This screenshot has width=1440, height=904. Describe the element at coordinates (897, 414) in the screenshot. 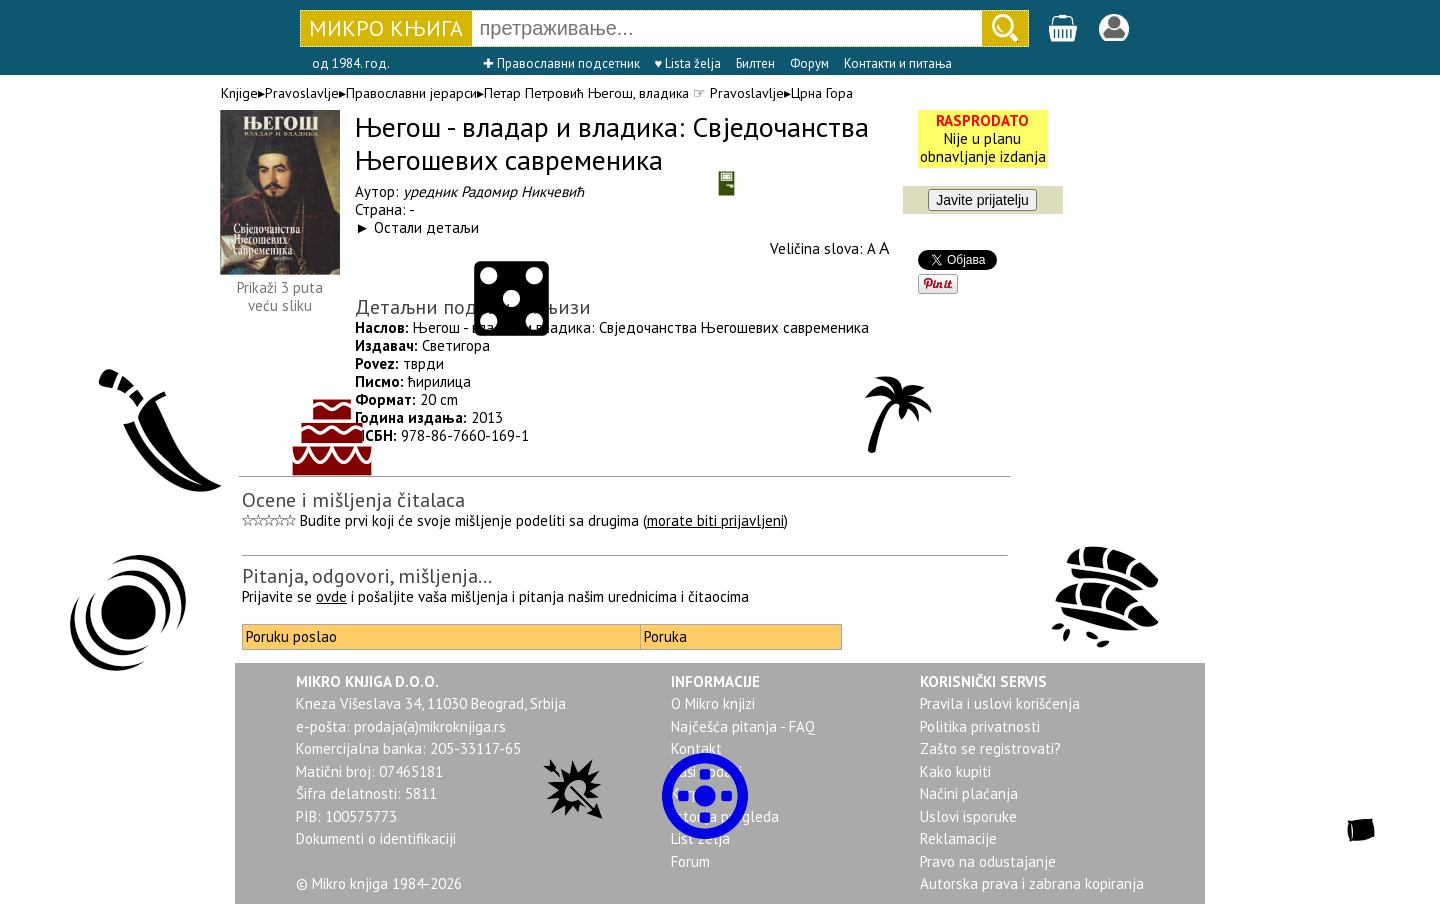

I see `indicates tropical or beach-themed content` at that location.